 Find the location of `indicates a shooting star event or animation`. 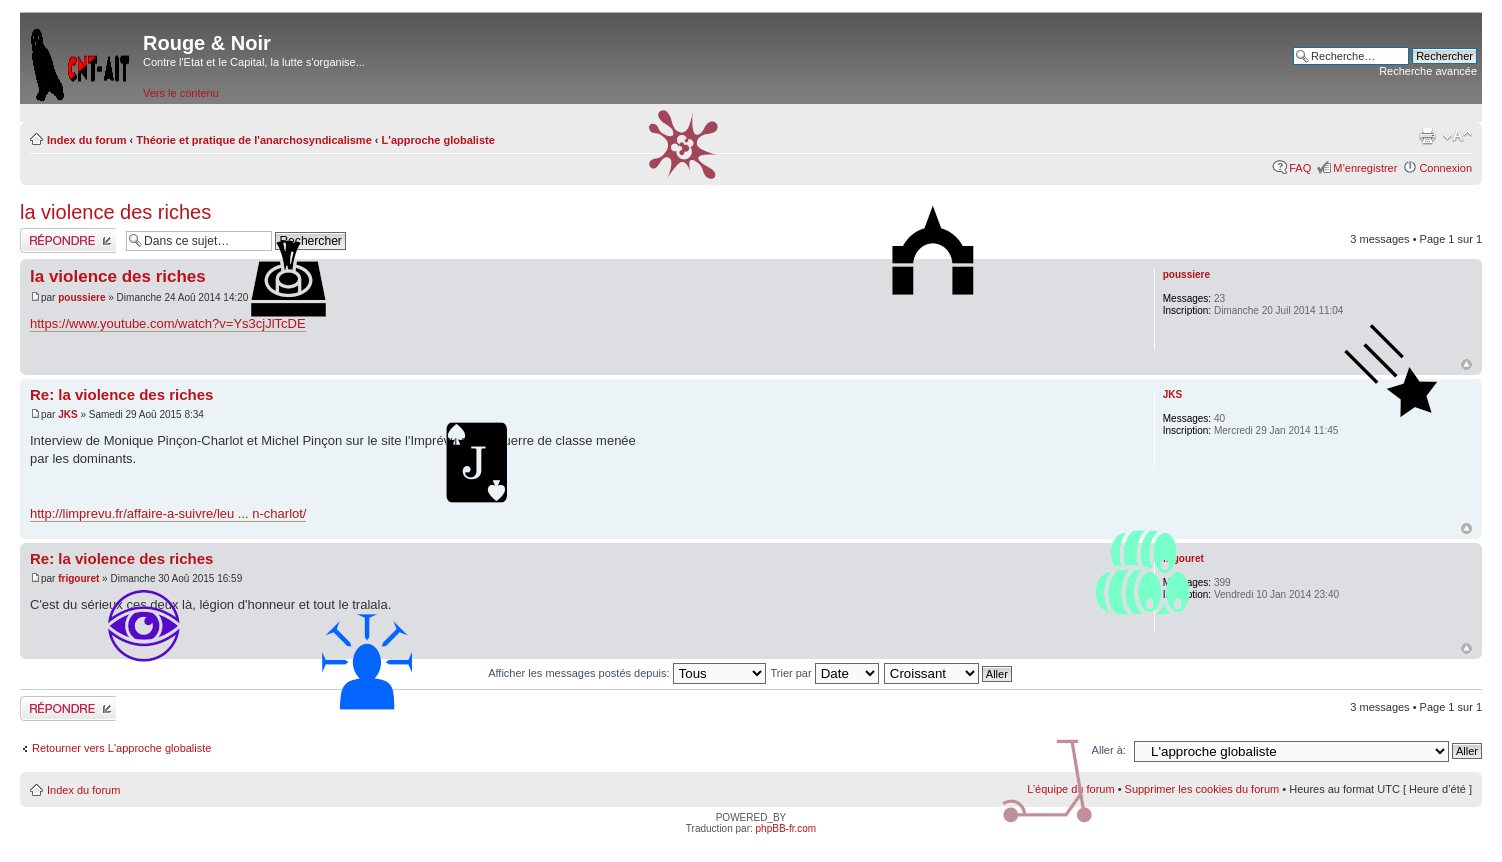

indicates a shooting star event or animation is located at coordinates (1390, 370).